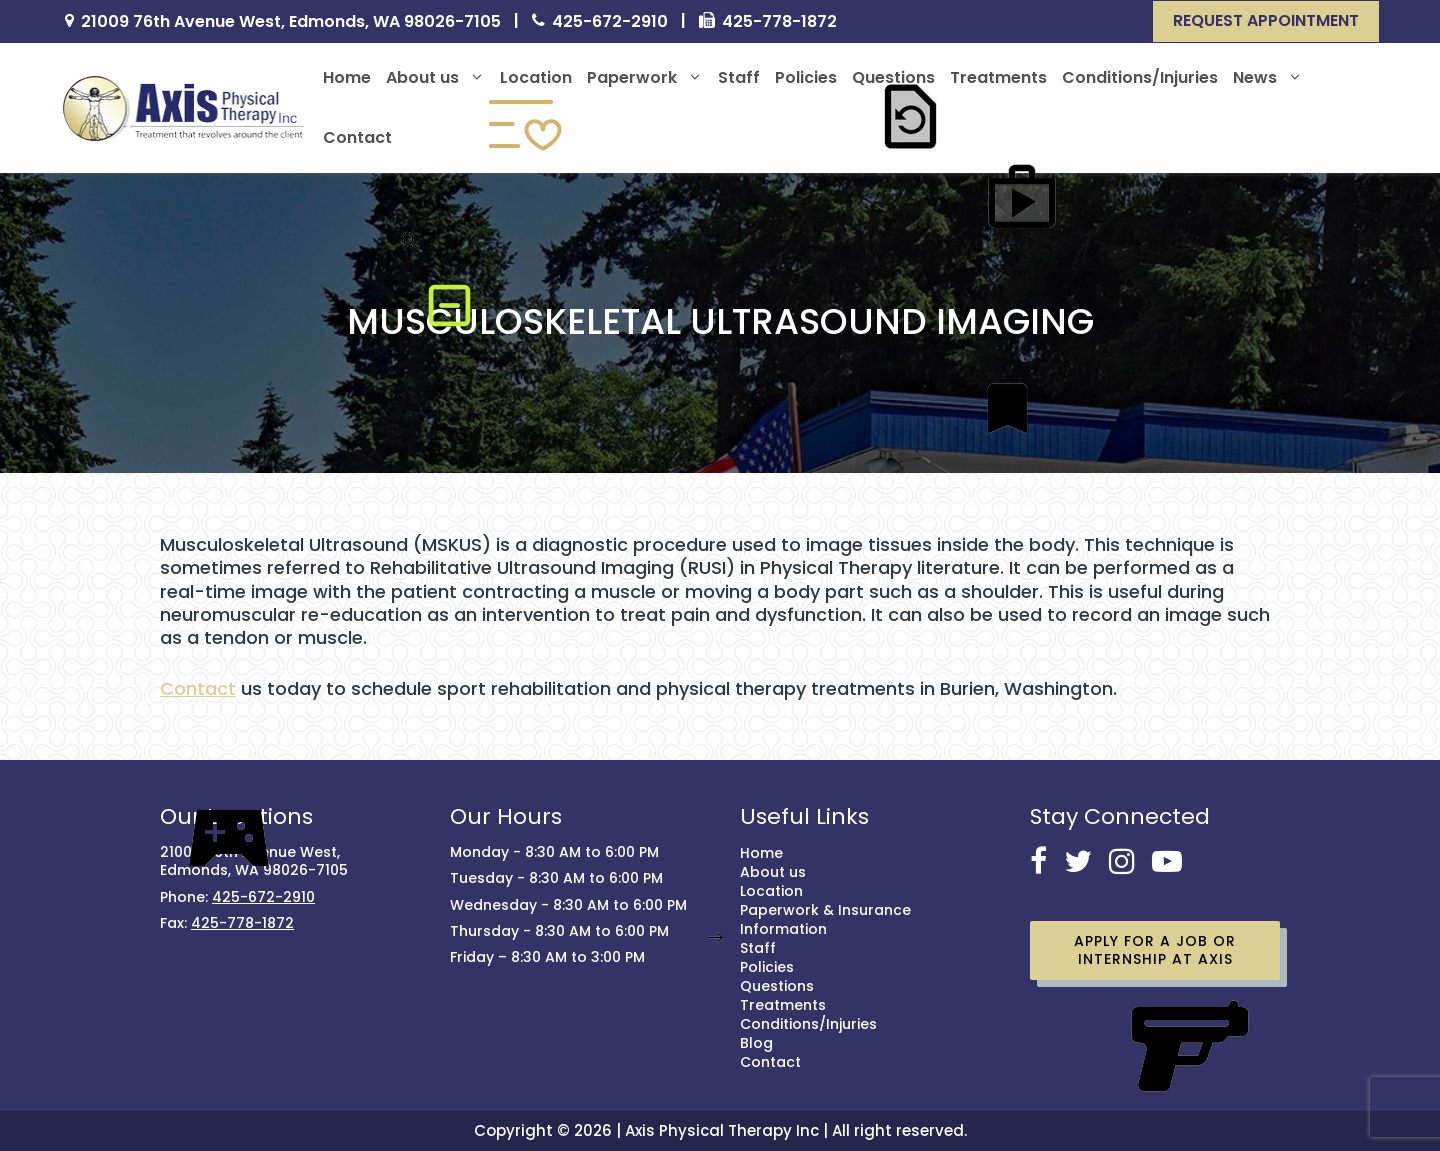 The width and height of the screenshot is (1440, 1151). I want to click on indicates weapon or firearms-related content, so click(1190, 1046).